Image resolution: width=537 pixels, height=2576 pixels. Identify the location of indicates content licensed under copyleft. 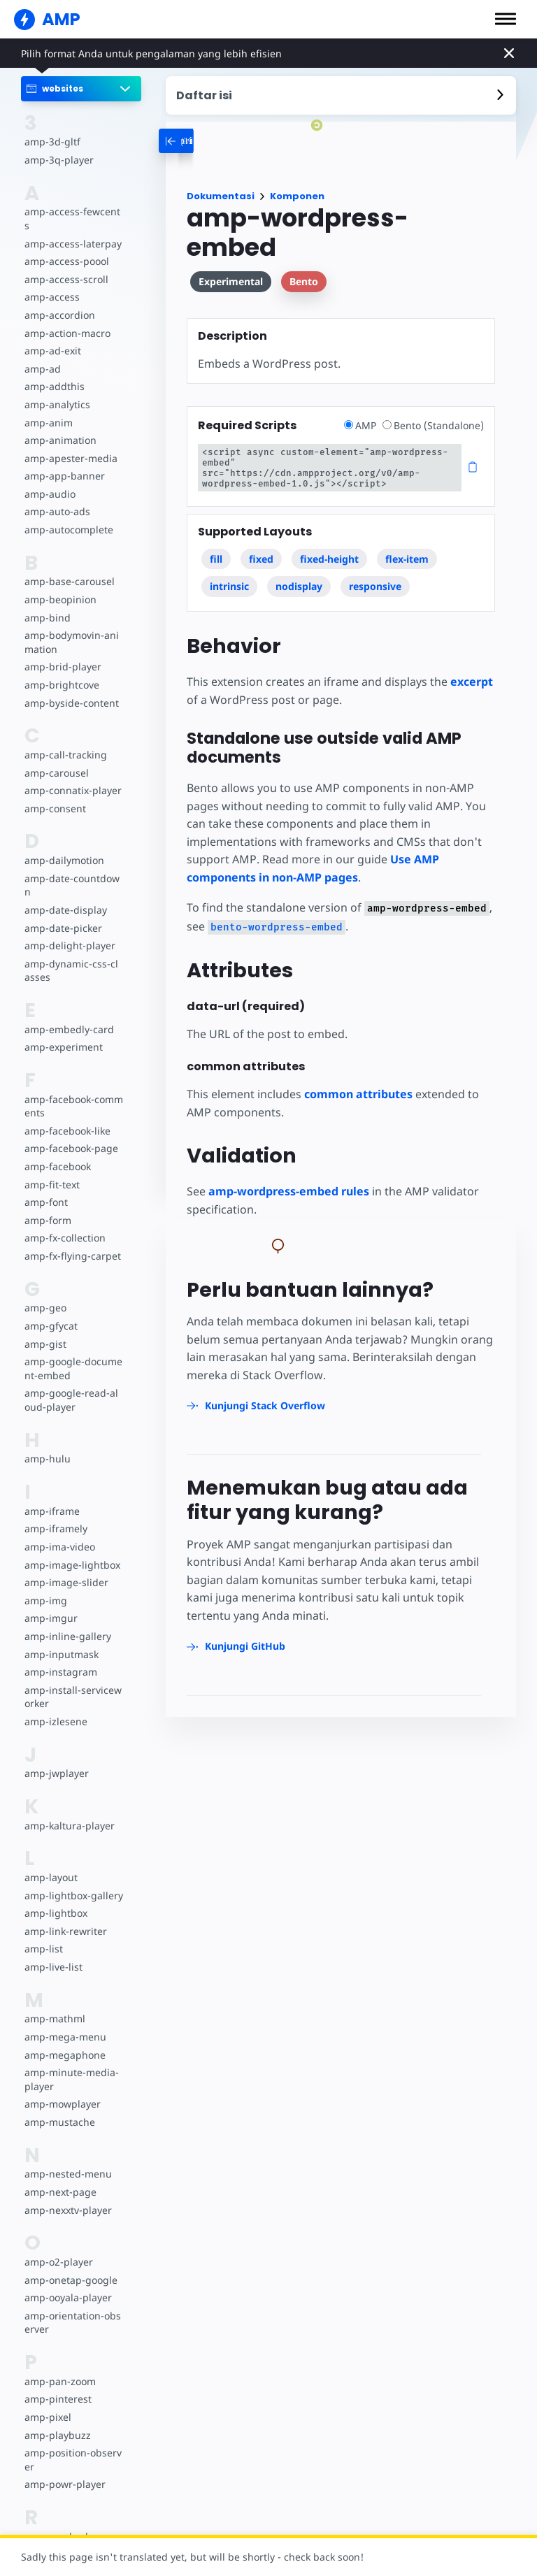
(317, 125).